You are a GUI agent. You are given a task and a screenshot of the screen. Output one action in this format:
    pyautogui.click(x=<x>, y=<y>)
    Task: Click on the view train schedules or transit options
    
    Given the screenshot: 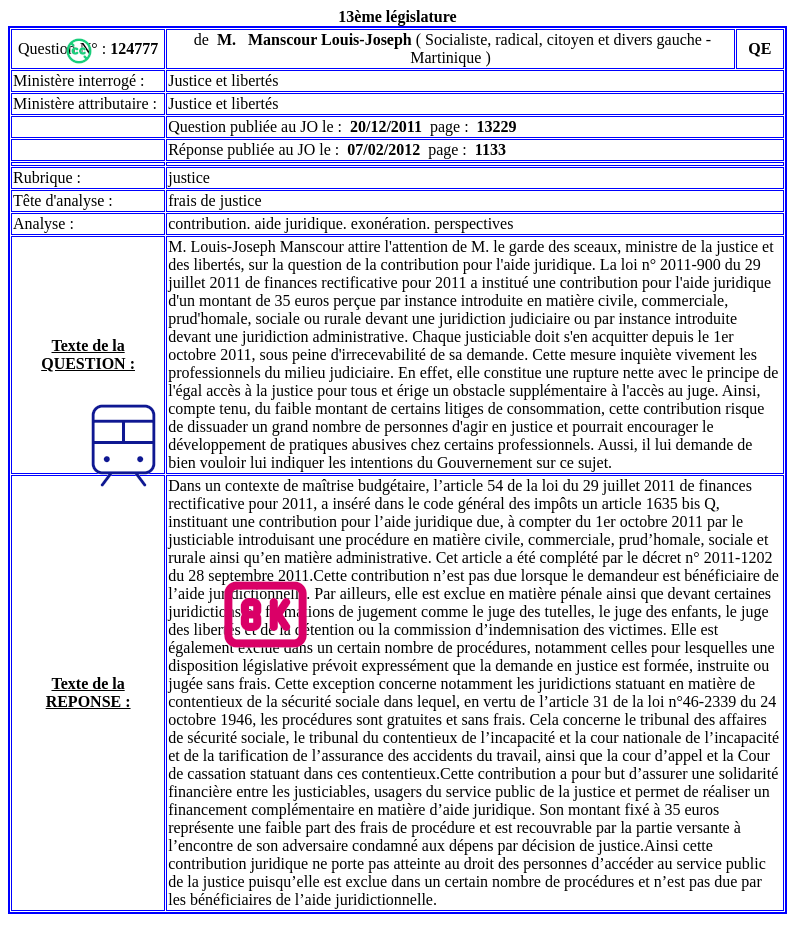 What is the action you would take?
    pyautogui.click(x=123, y=442)
    